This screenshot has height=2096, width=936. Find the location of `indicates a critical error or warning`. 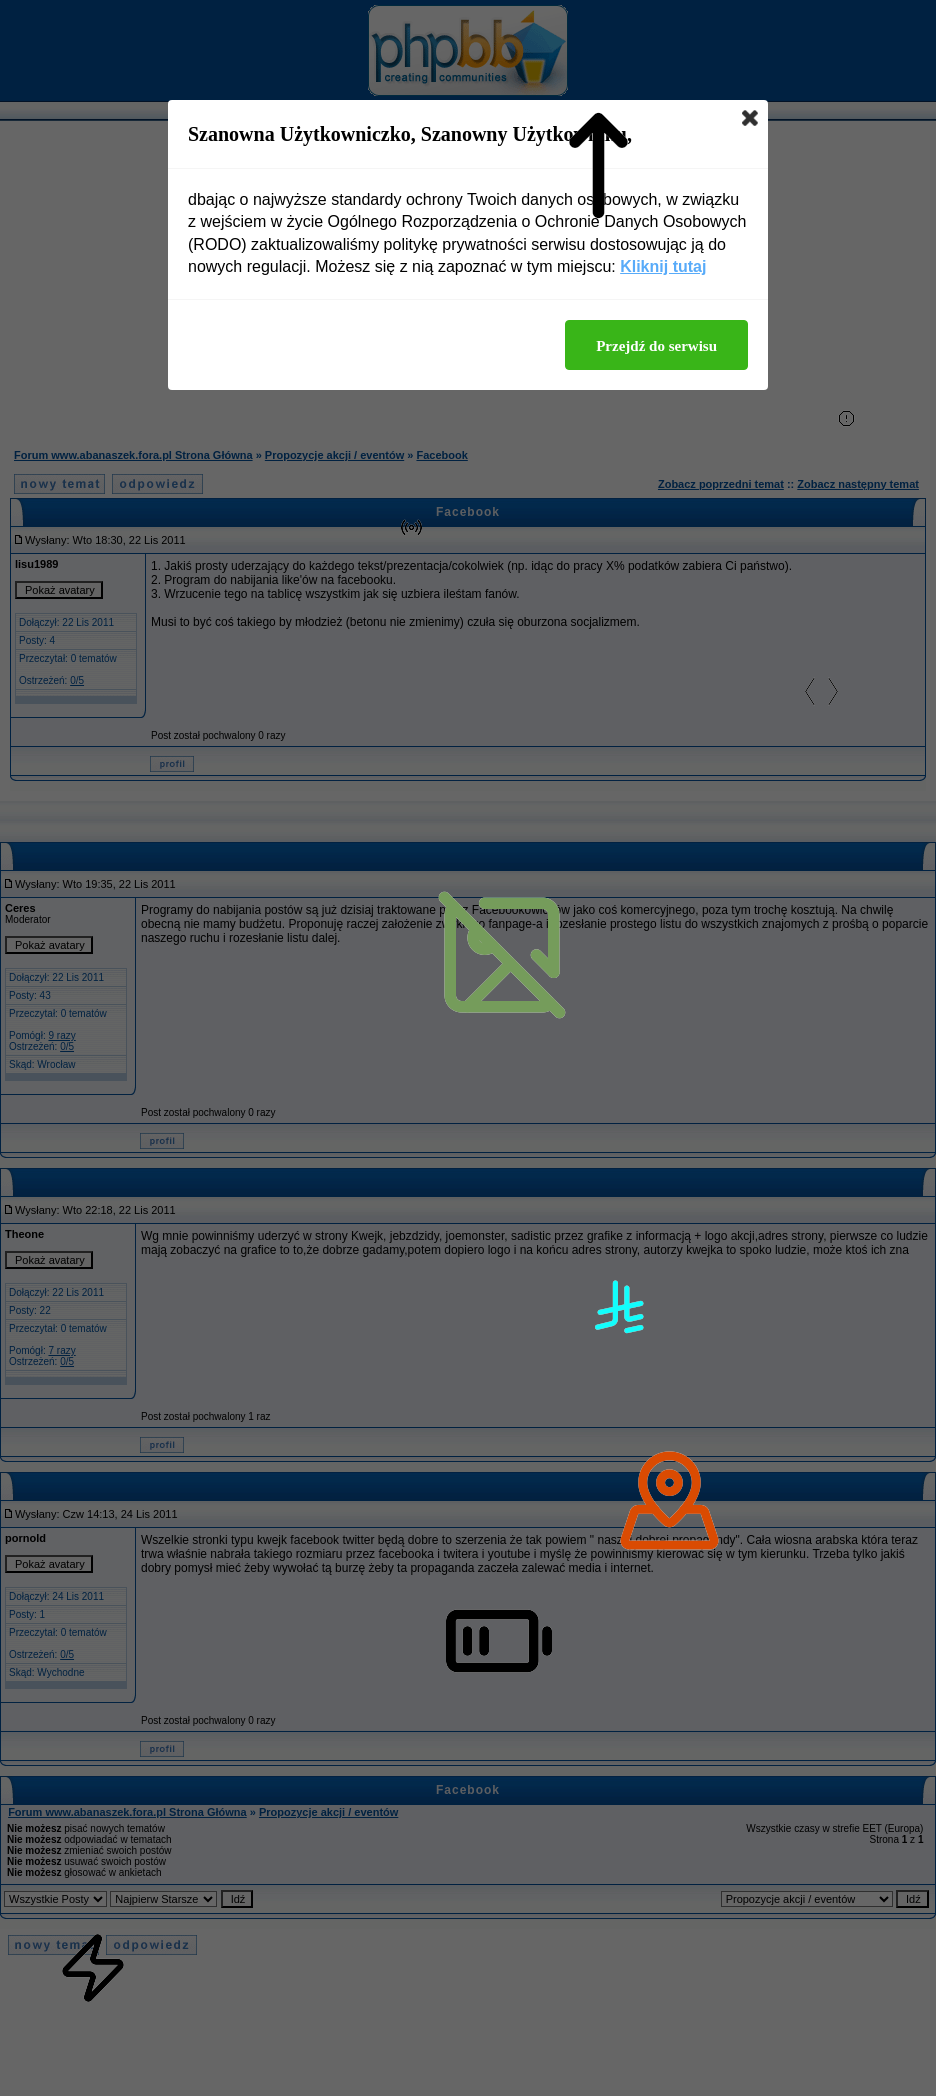

indicates a critical error or warning is located at coordinates (846, 418).